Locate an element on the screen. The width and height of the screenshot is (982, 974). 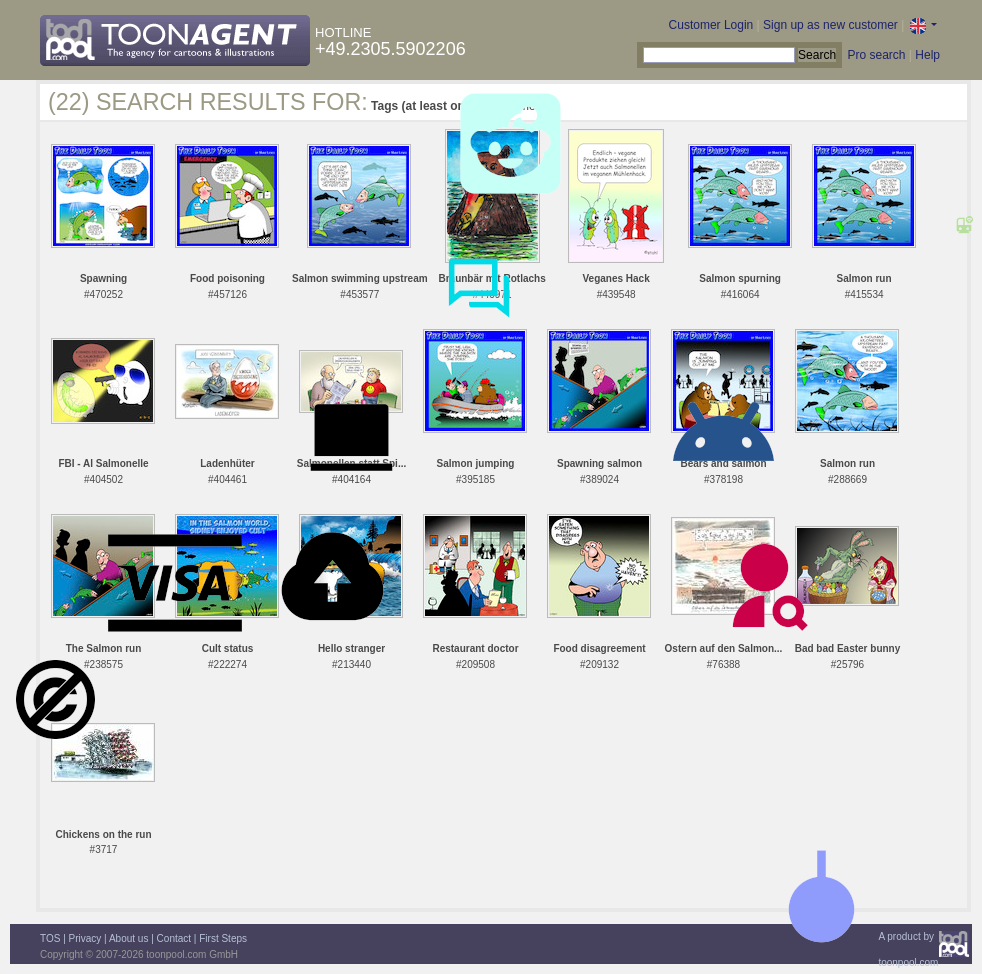
search for a user or contact is located at coordinates (764, 587).